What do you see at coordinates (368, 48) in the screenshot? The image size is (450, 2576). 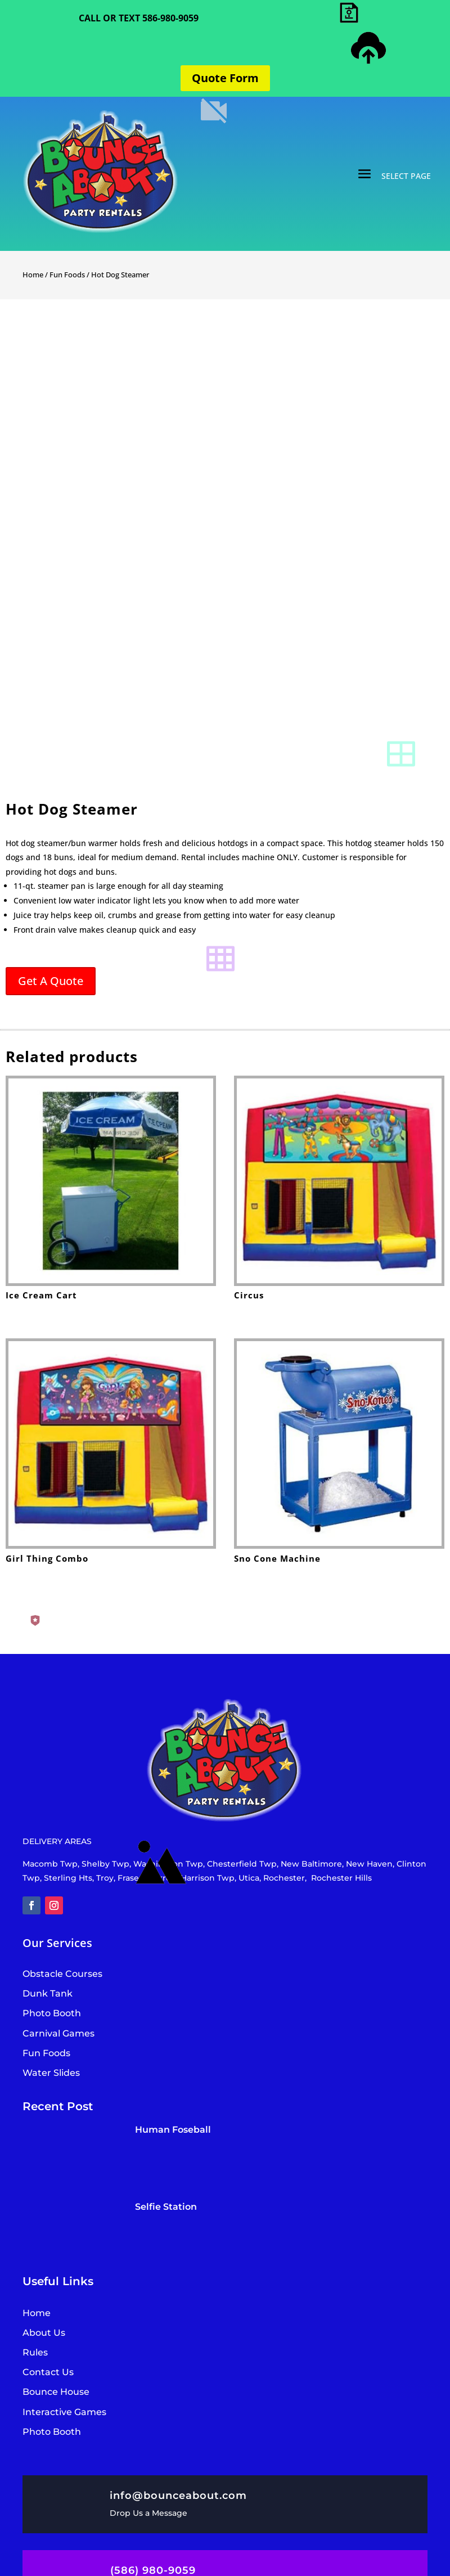 I see `upload file to cloud storage` at bounding box center [368, 48].